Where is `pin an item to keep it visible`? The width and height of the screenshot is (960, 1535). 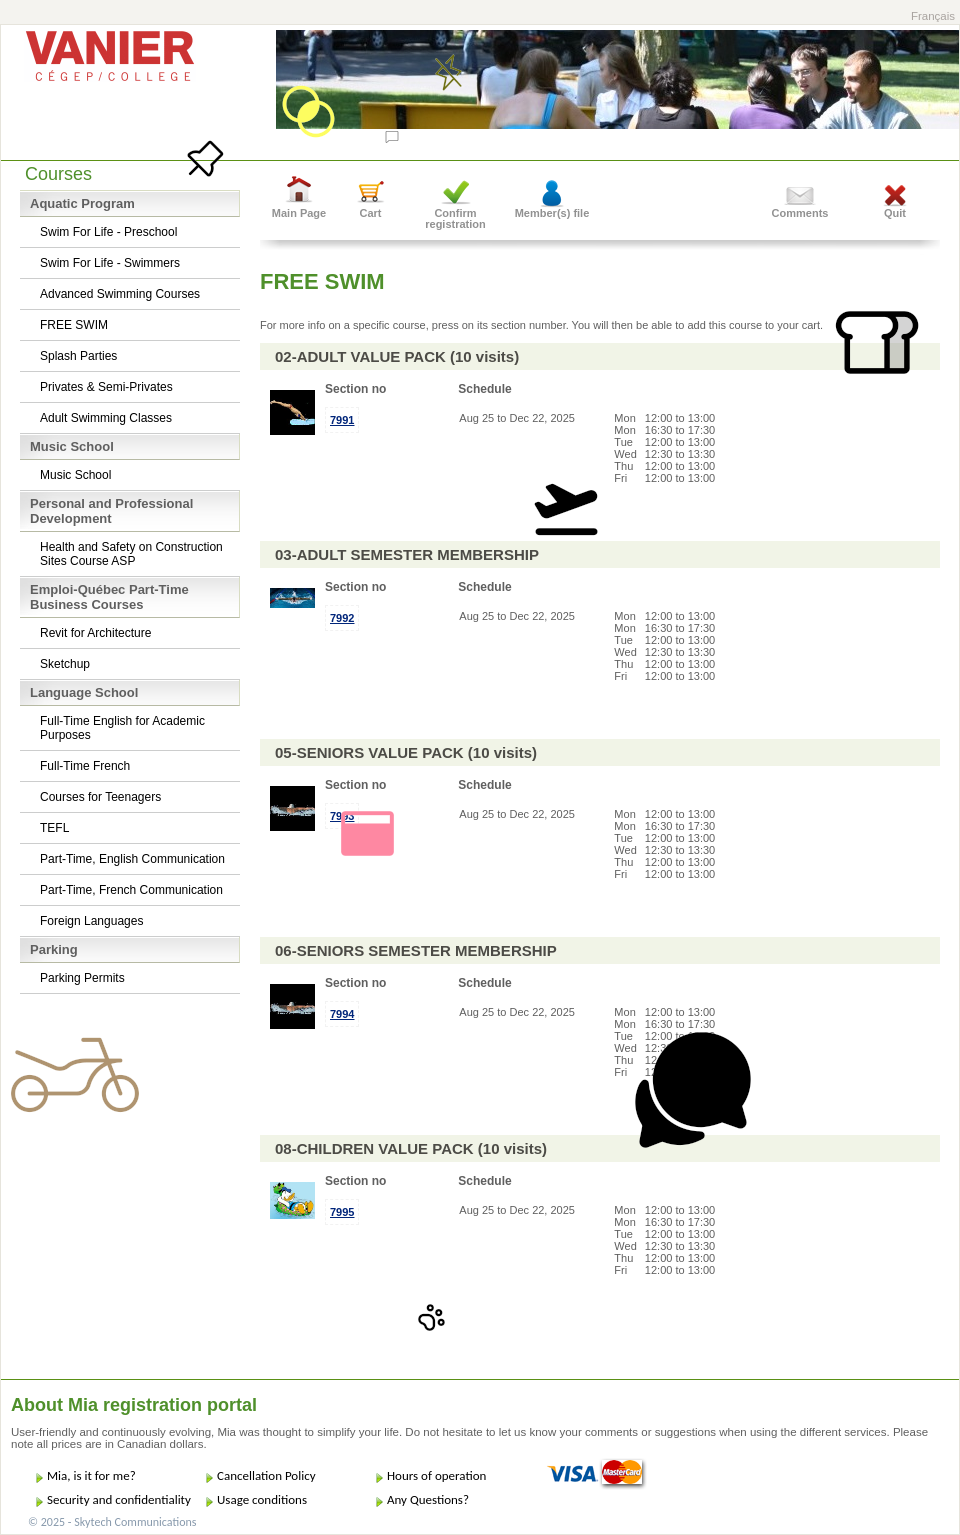
pin an item to keep it visible is located at coordinates (204, 160).